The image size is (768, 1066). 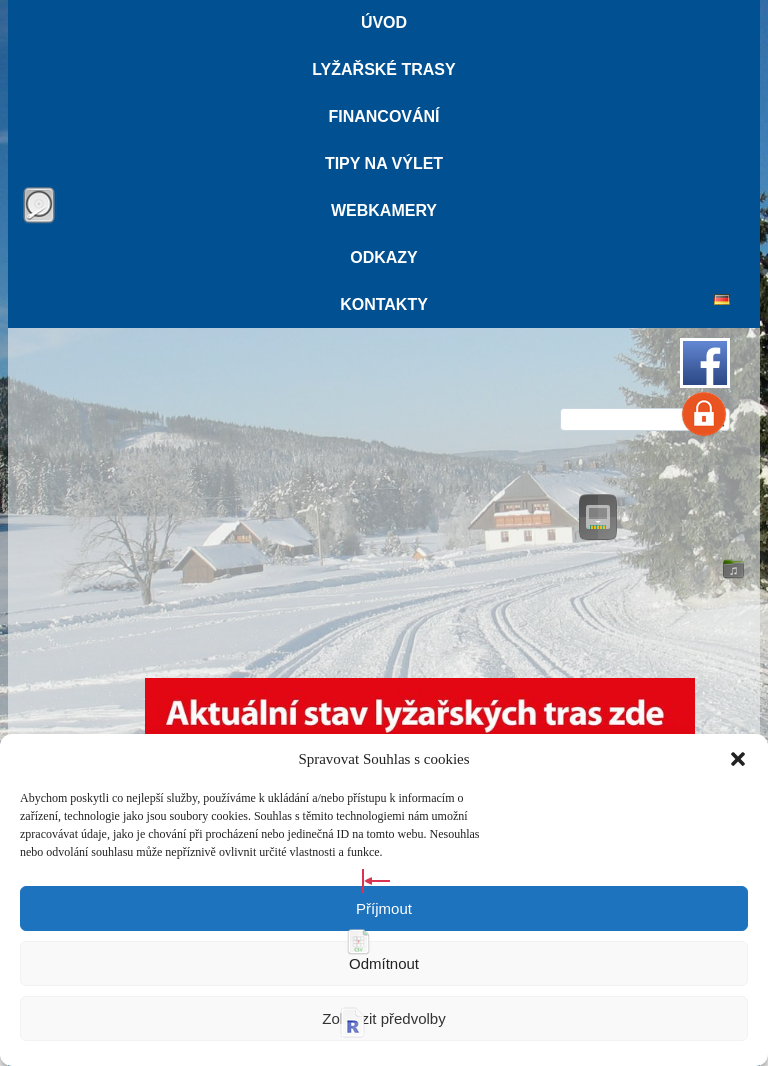 I want to click on open your music folder, so click(x=733, y=568).